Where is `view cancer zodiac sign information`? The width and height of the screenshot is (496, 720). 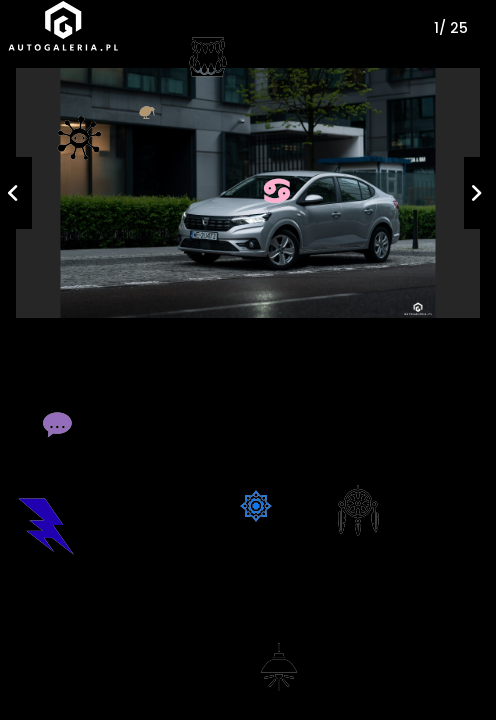
view cancer zodiac sign information is located at coordinates (277, 191).